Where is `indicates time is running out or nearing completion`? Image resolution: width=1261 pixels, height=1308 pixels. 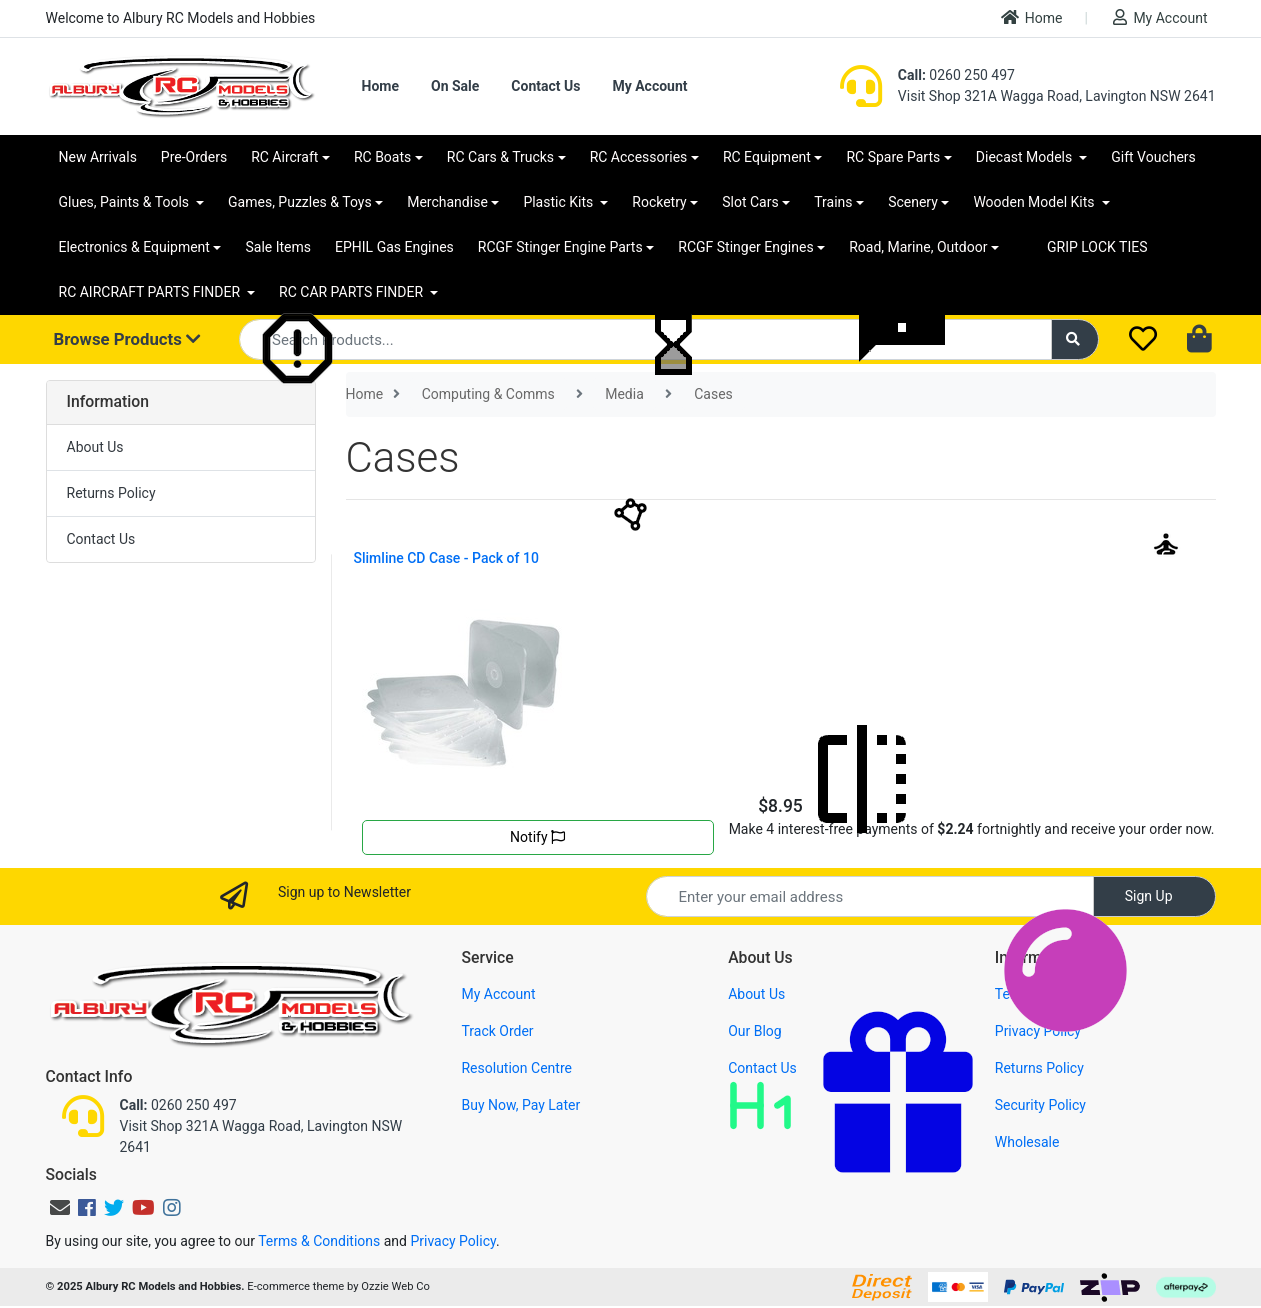 indicates time is running out or nearing completion is located at coordinates (673, 344).